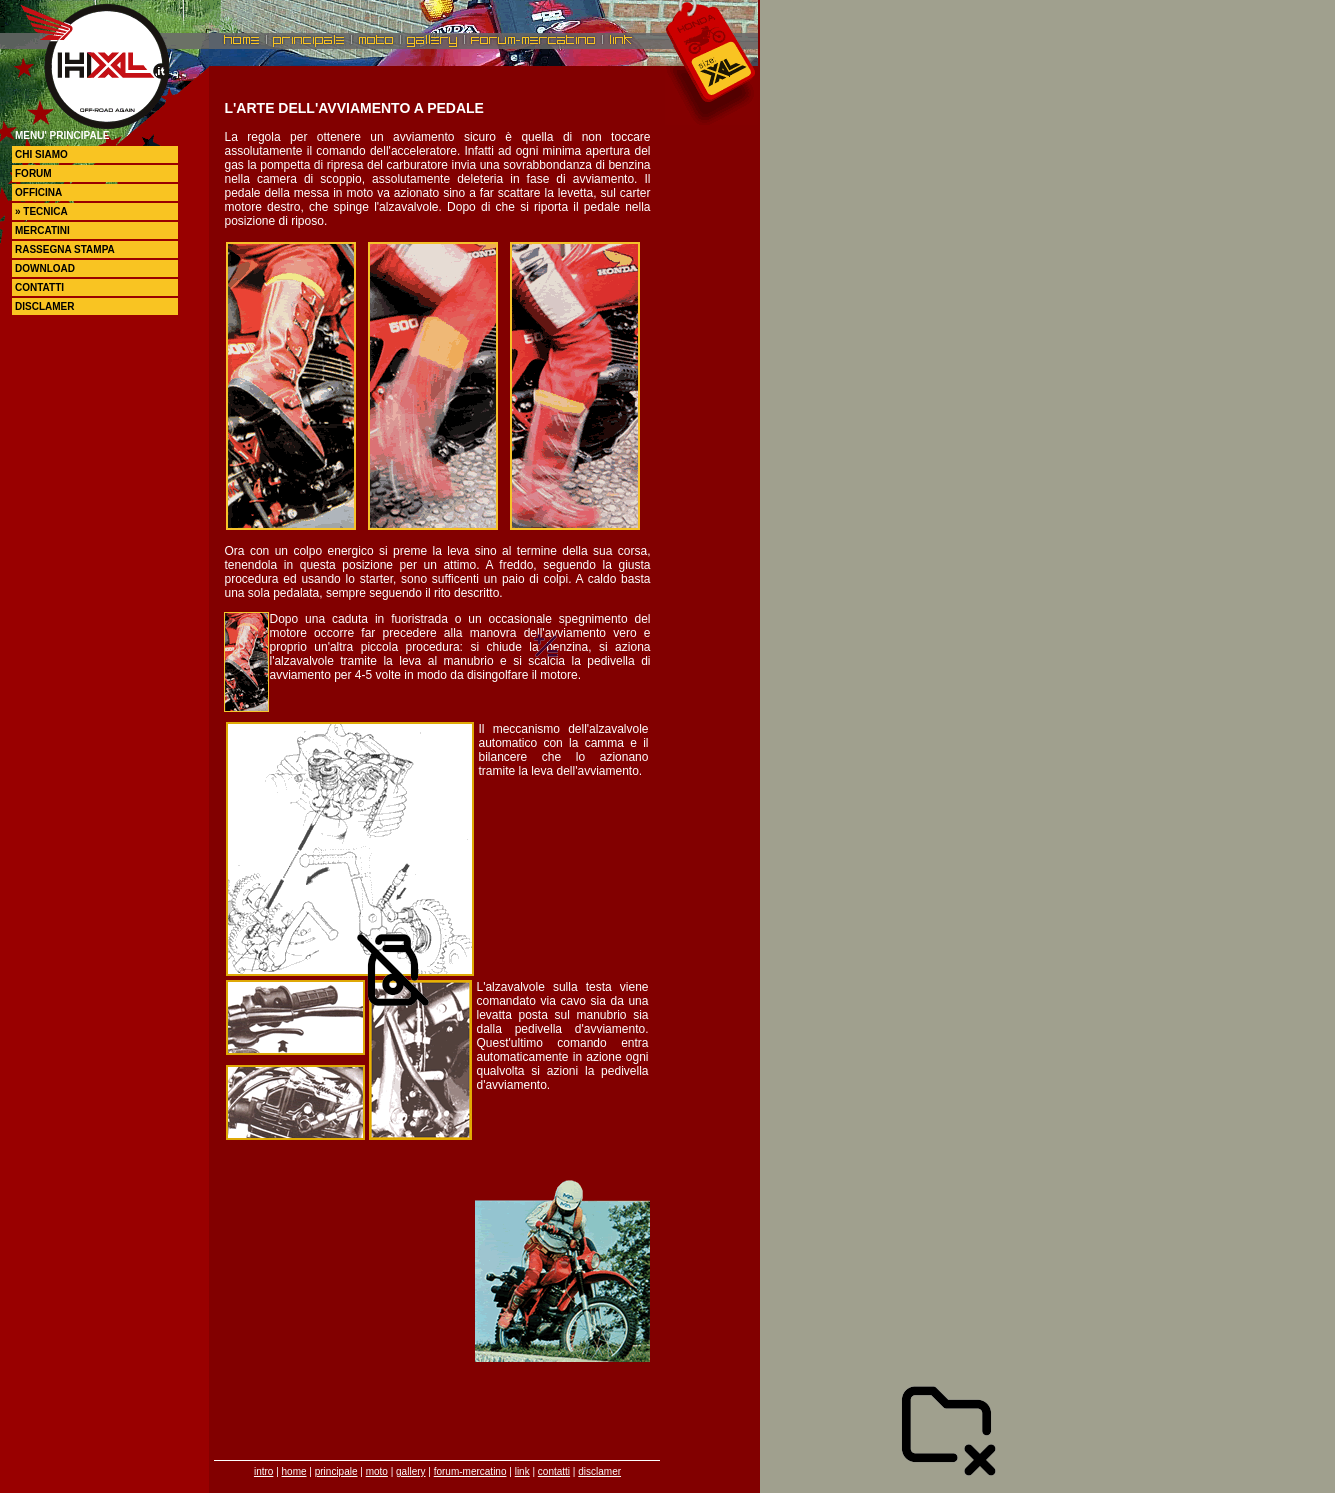 The height and width of the screenshot is (1493, 1335). I want to click on delete a folder, so click(946, 1426).